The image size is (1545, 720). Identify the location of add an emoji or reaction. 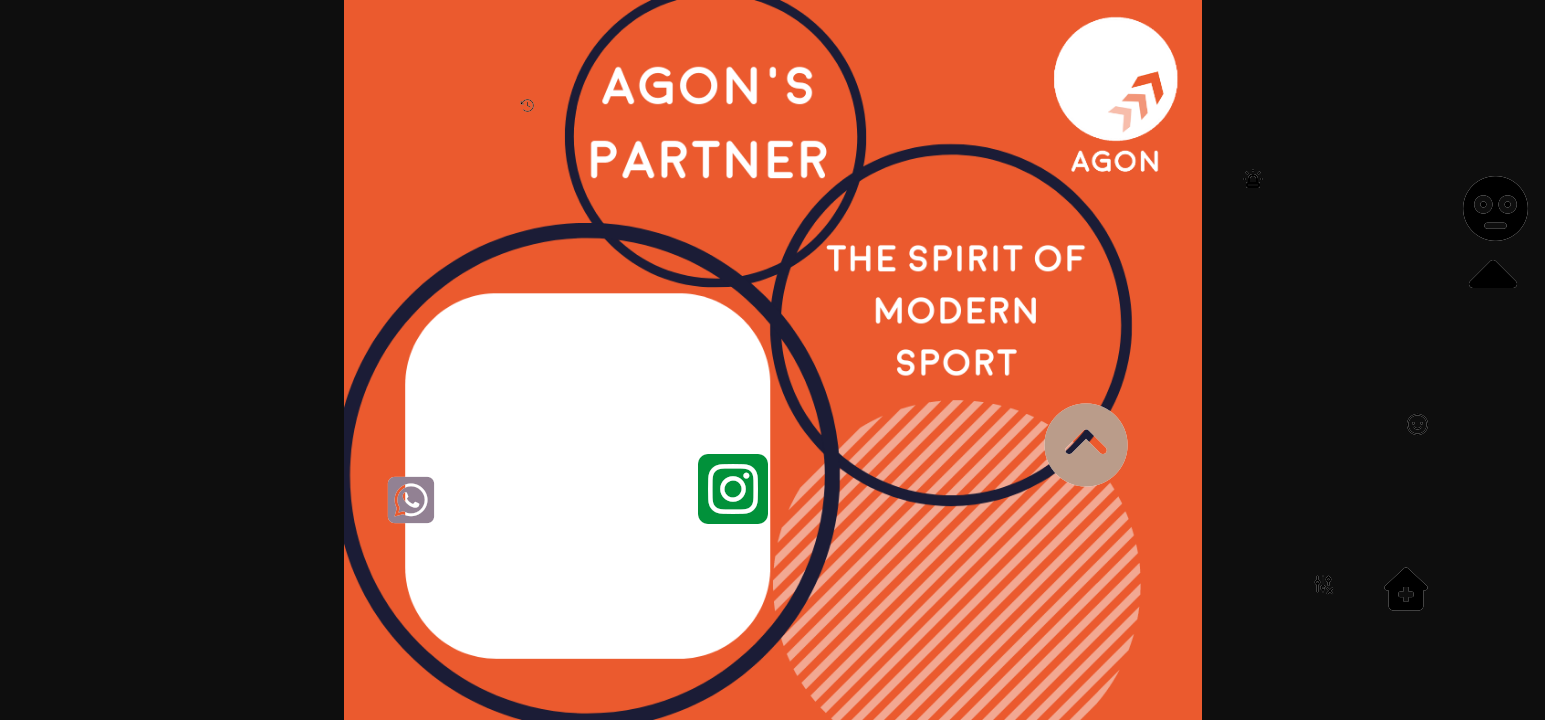
(1417, 424).